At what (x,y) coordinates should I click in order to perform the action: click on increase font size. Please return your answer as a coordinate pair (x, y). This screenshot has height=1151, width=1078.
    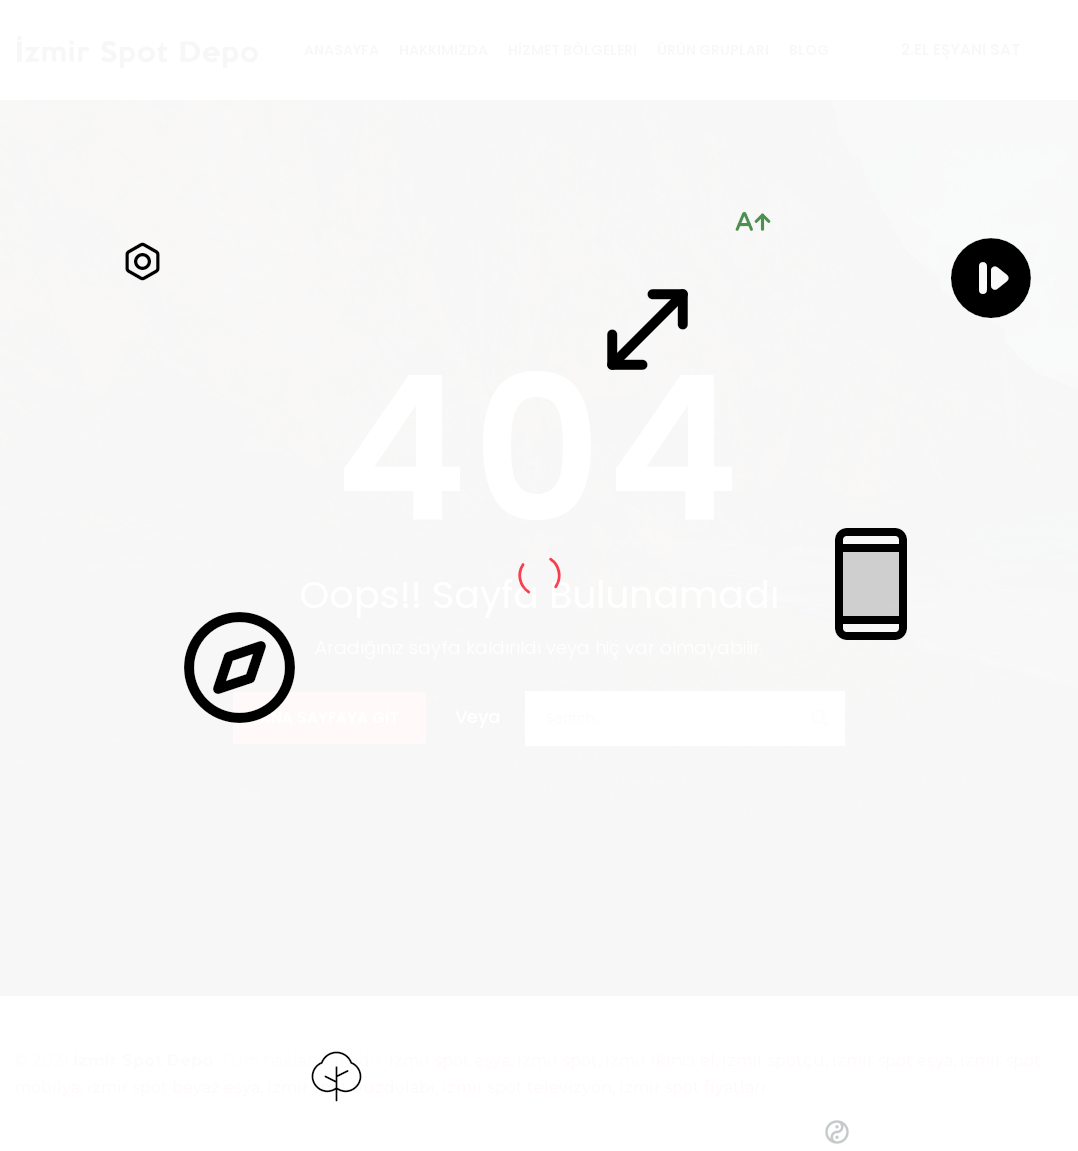
    Looking at the image, I should click on (753, 223).